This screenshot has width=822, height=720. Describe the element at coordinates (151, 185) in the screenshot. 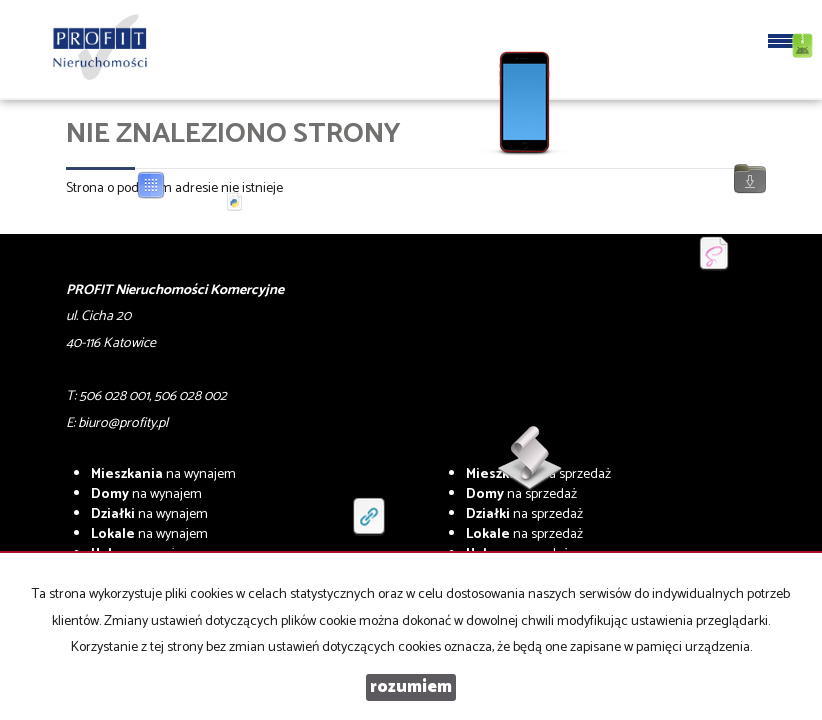

I see `view other applications` at that location.